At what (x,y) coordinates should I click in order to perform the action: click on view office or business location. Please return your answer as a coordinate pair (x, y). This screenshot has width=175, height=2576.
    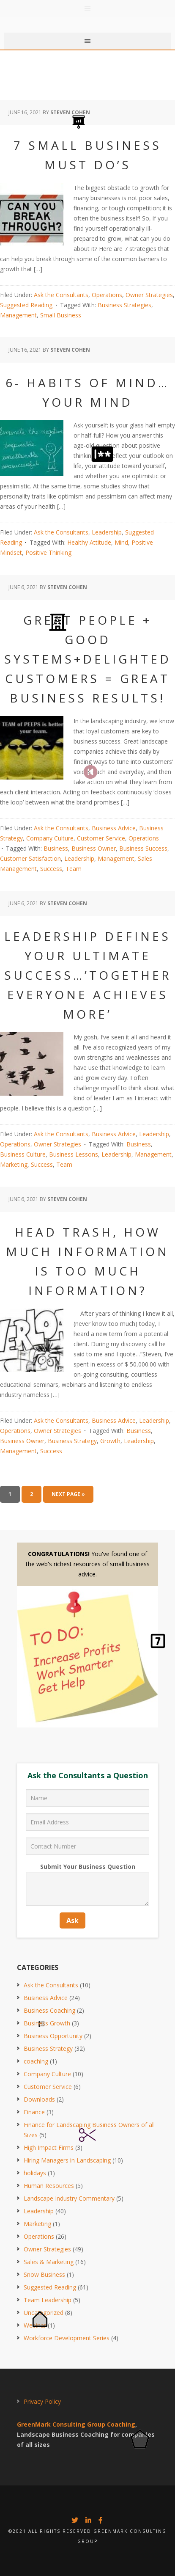
    Looking at the image, I should click on (57, 622).